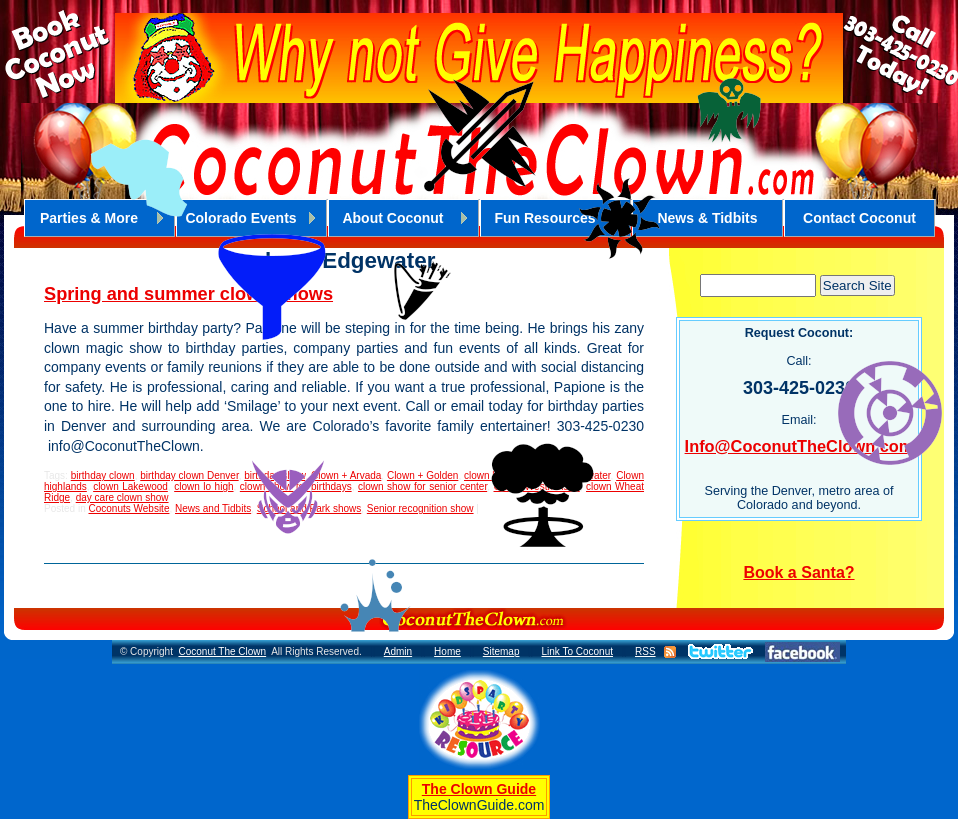 This screenshot has height=819, width=958. Describe the element at coordinates (890, 413) in the screenshot. I see `track digital footprint or online activity` at that location.